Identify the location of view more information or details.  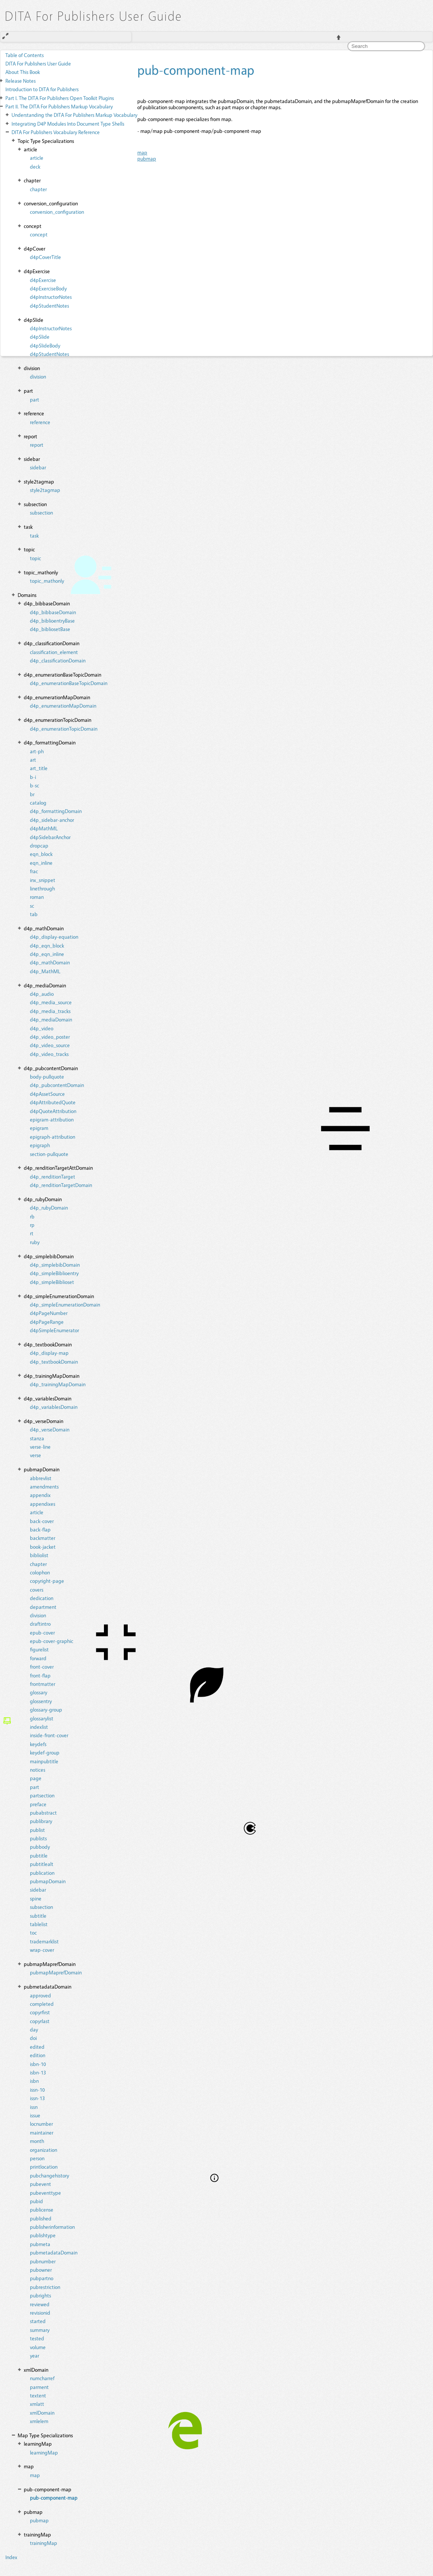
(214, 2178).